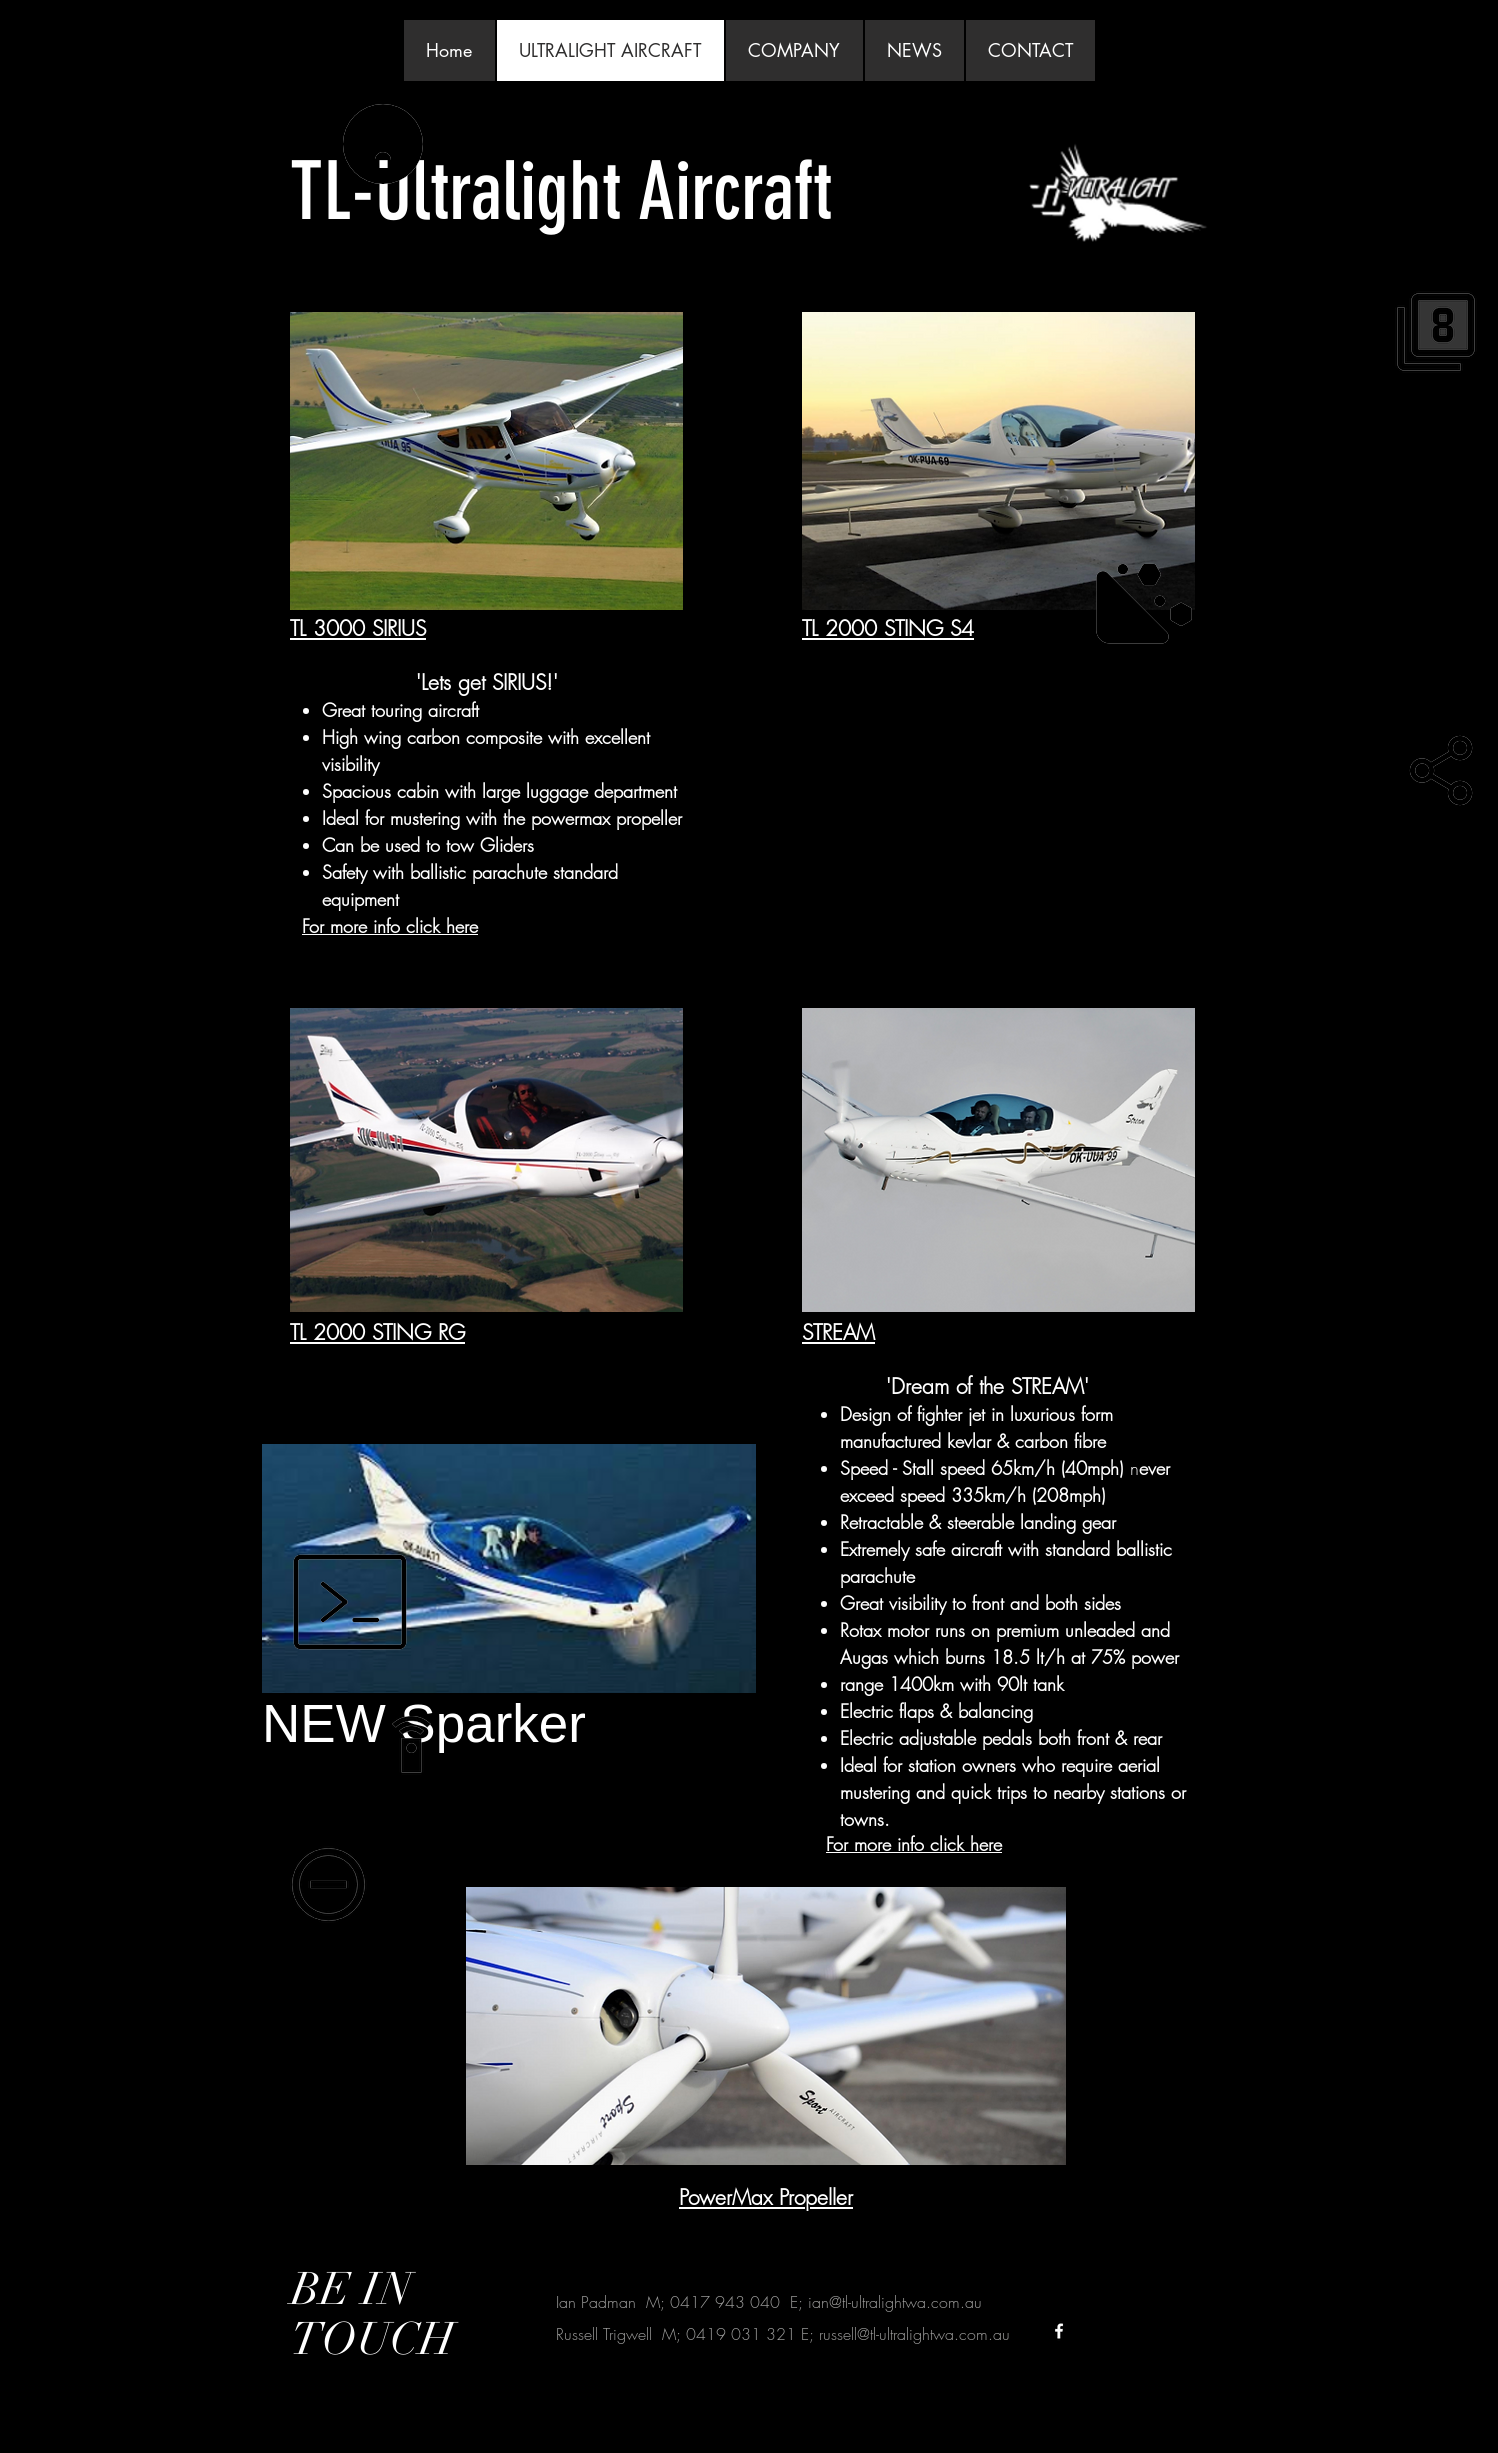 This screenshot has width=1498, height=2453. I want to click on view photo filter number 8, so click(1436, 332).